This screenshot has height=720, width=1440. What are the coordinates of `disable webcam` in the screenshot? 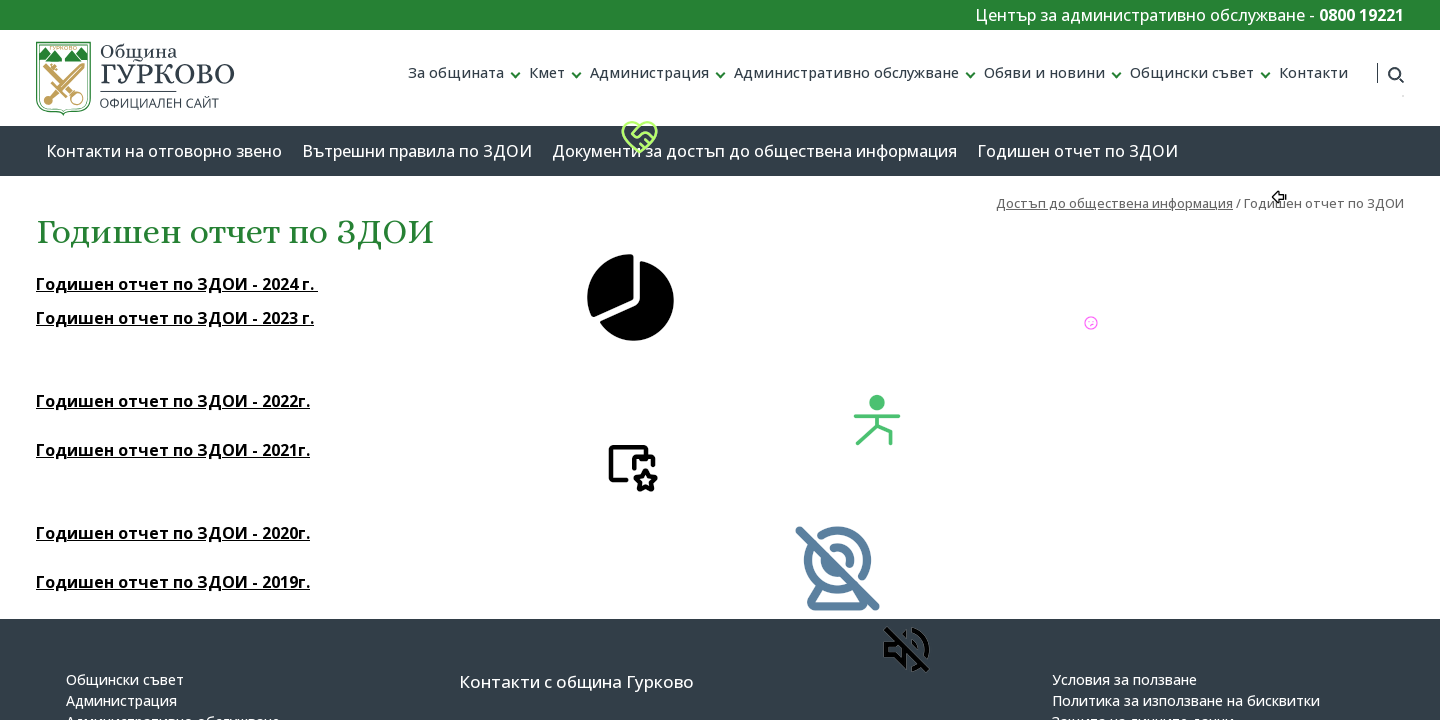 It's located at (837, 568).